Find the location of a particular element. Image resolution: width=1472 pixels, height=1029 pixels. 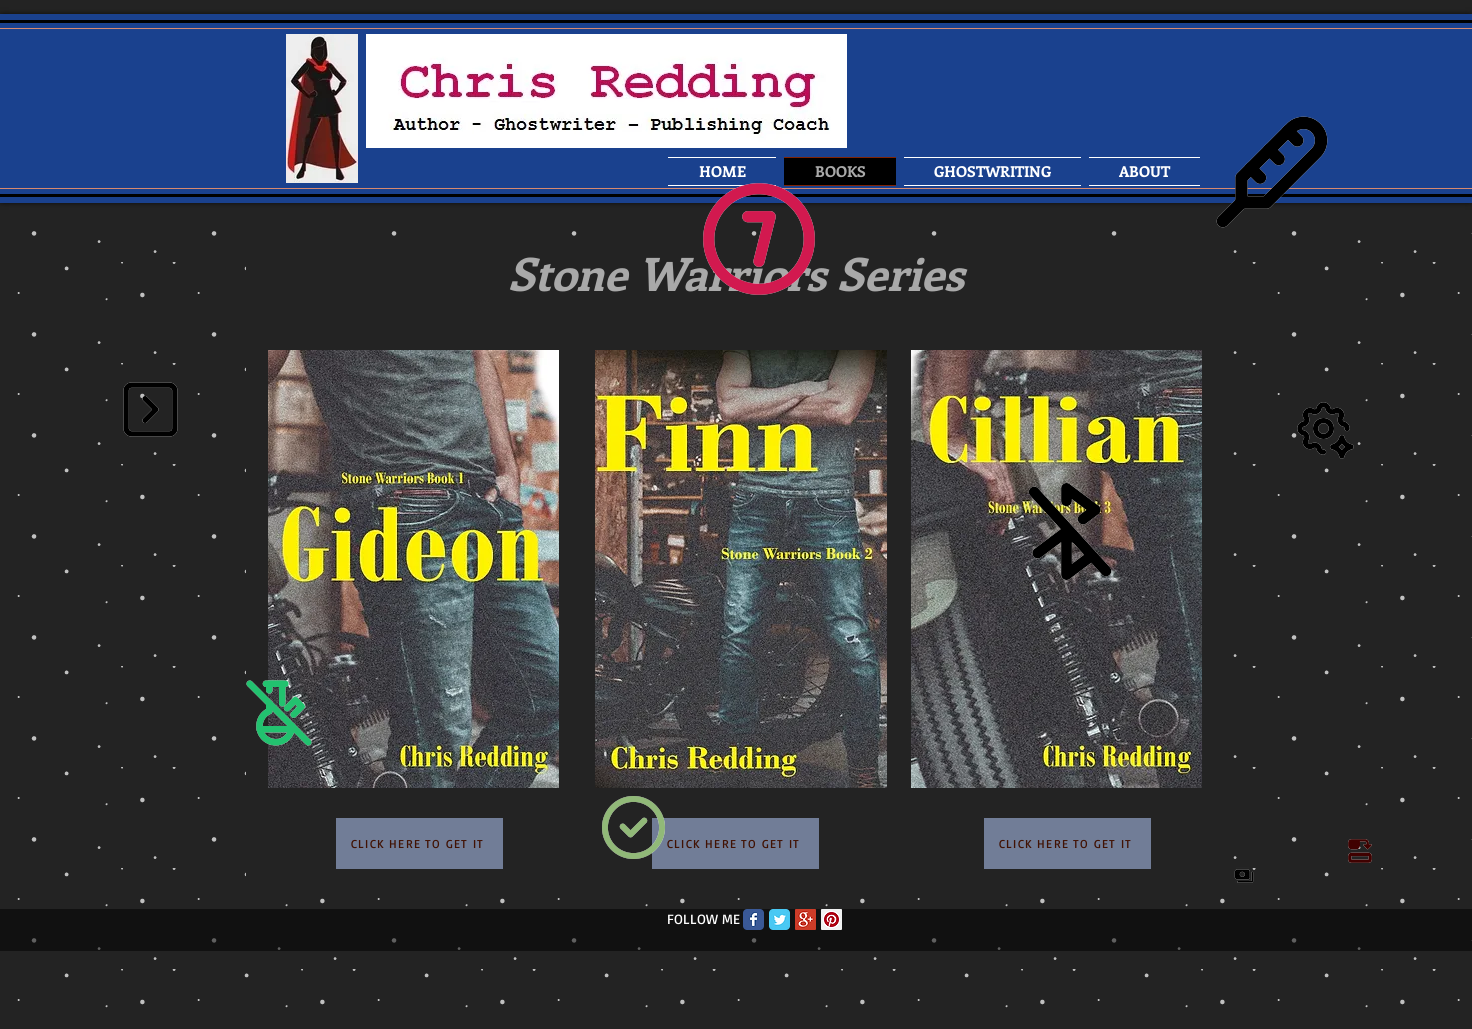

bluetooth is disabled or turned off is located at coordinates (1066, 531).